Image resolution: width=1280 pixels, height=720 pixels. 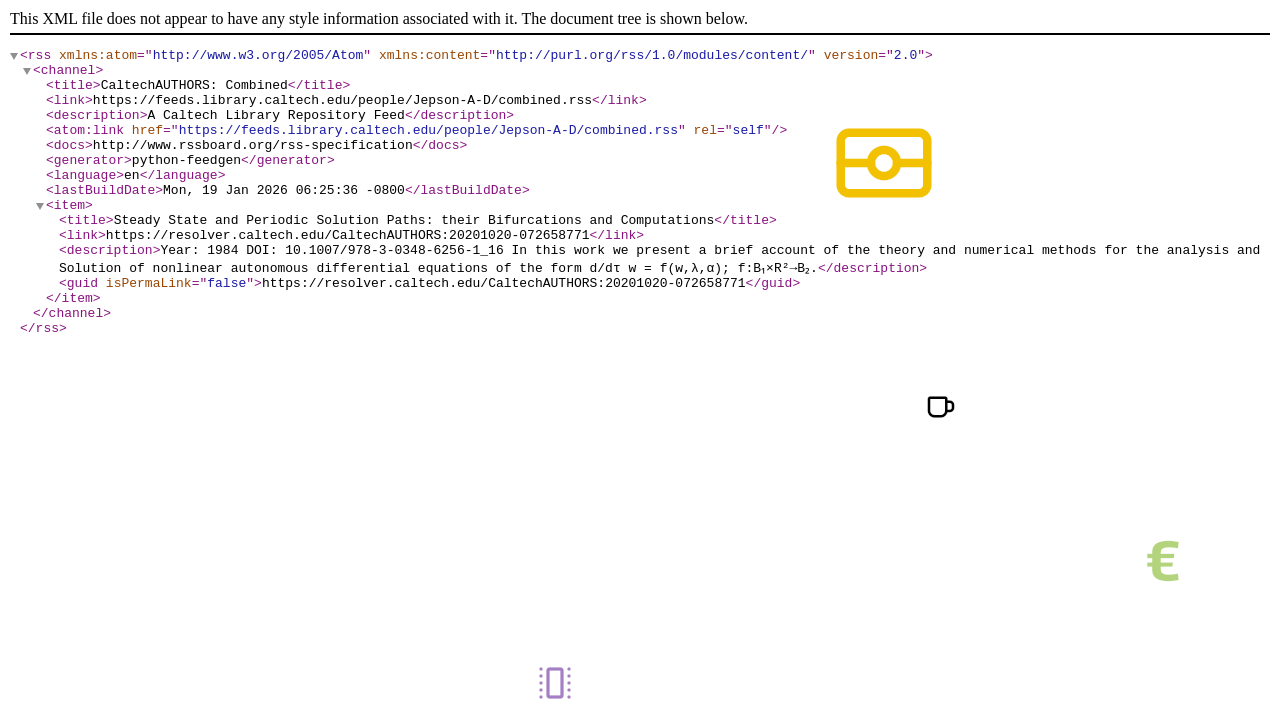 I want to click on access coffee break or pause timer, so click(x=941, y=407).